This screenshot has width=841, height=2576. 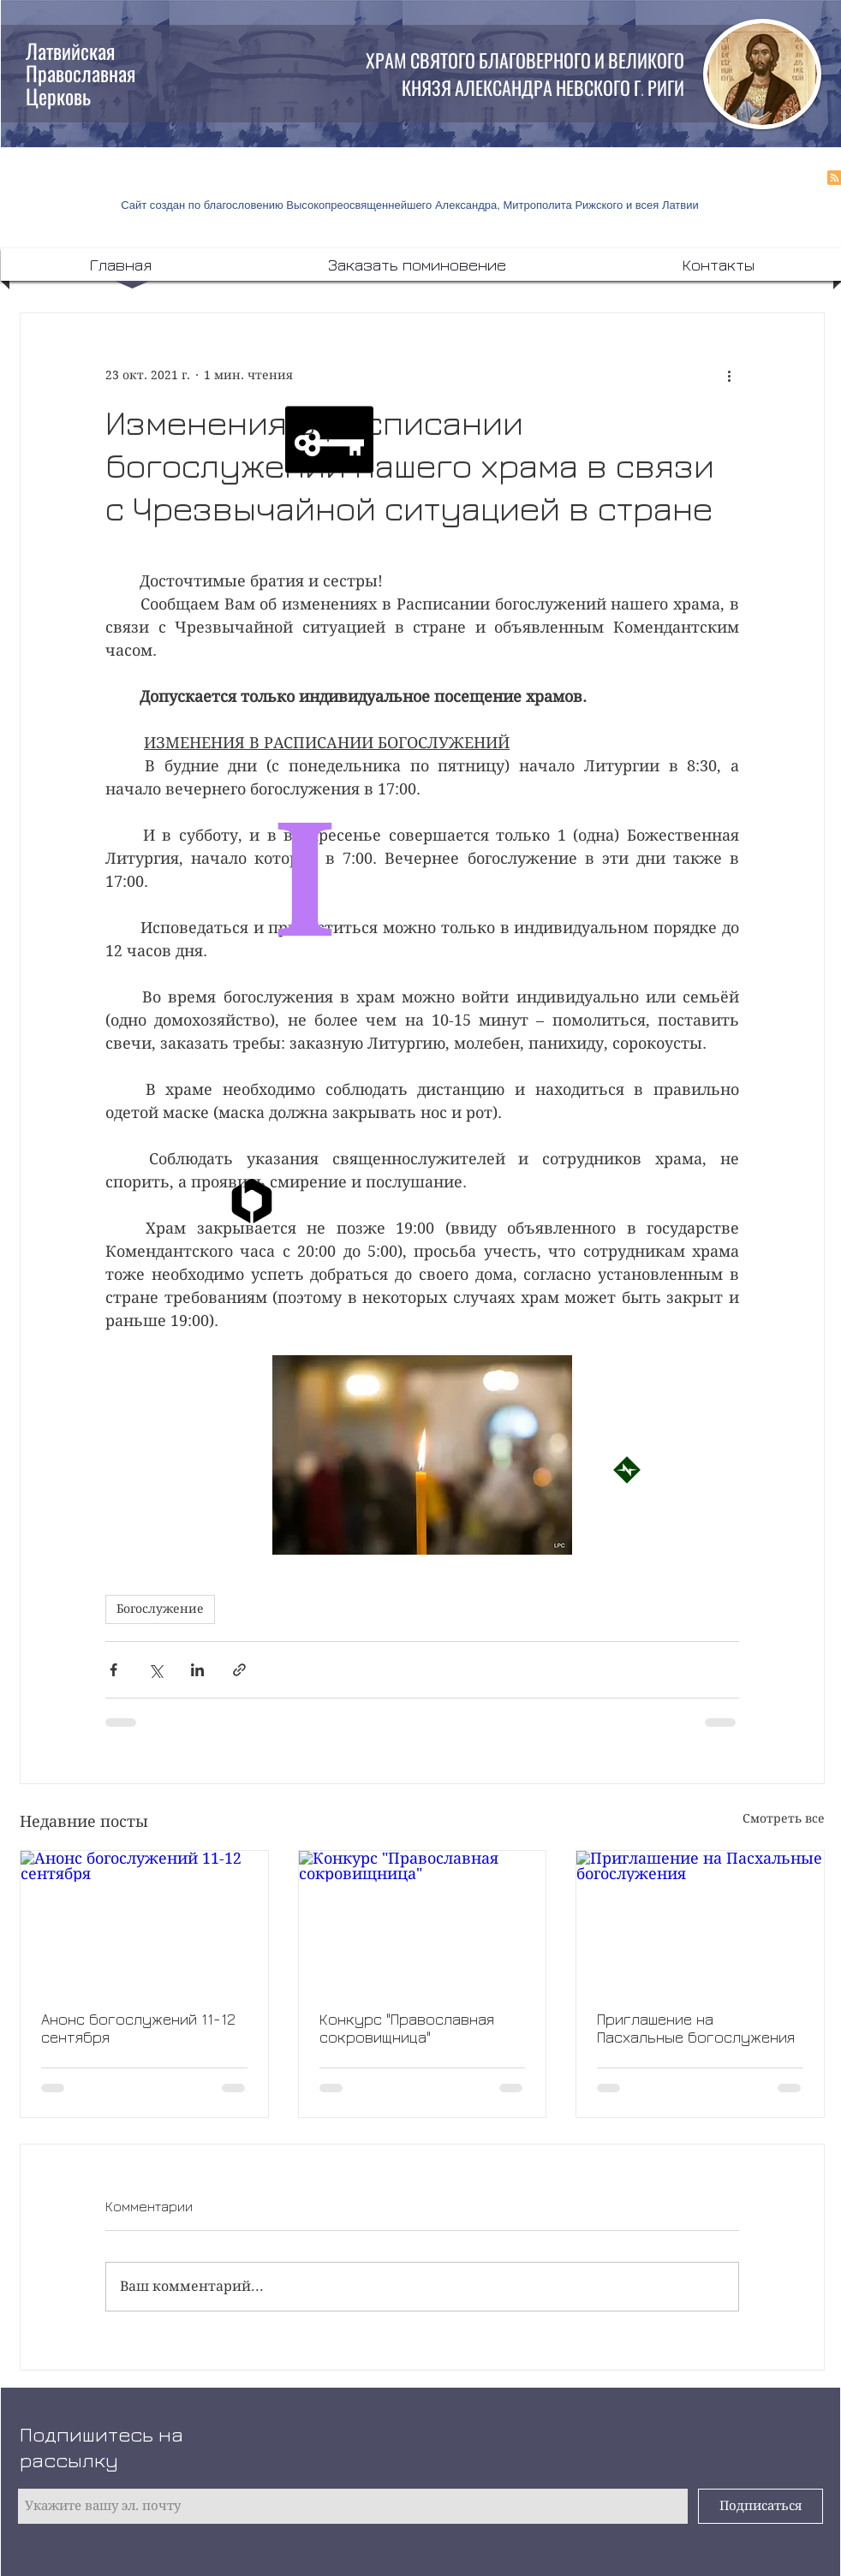 I want to click on open instapaper app, so click(x=305, y=879).